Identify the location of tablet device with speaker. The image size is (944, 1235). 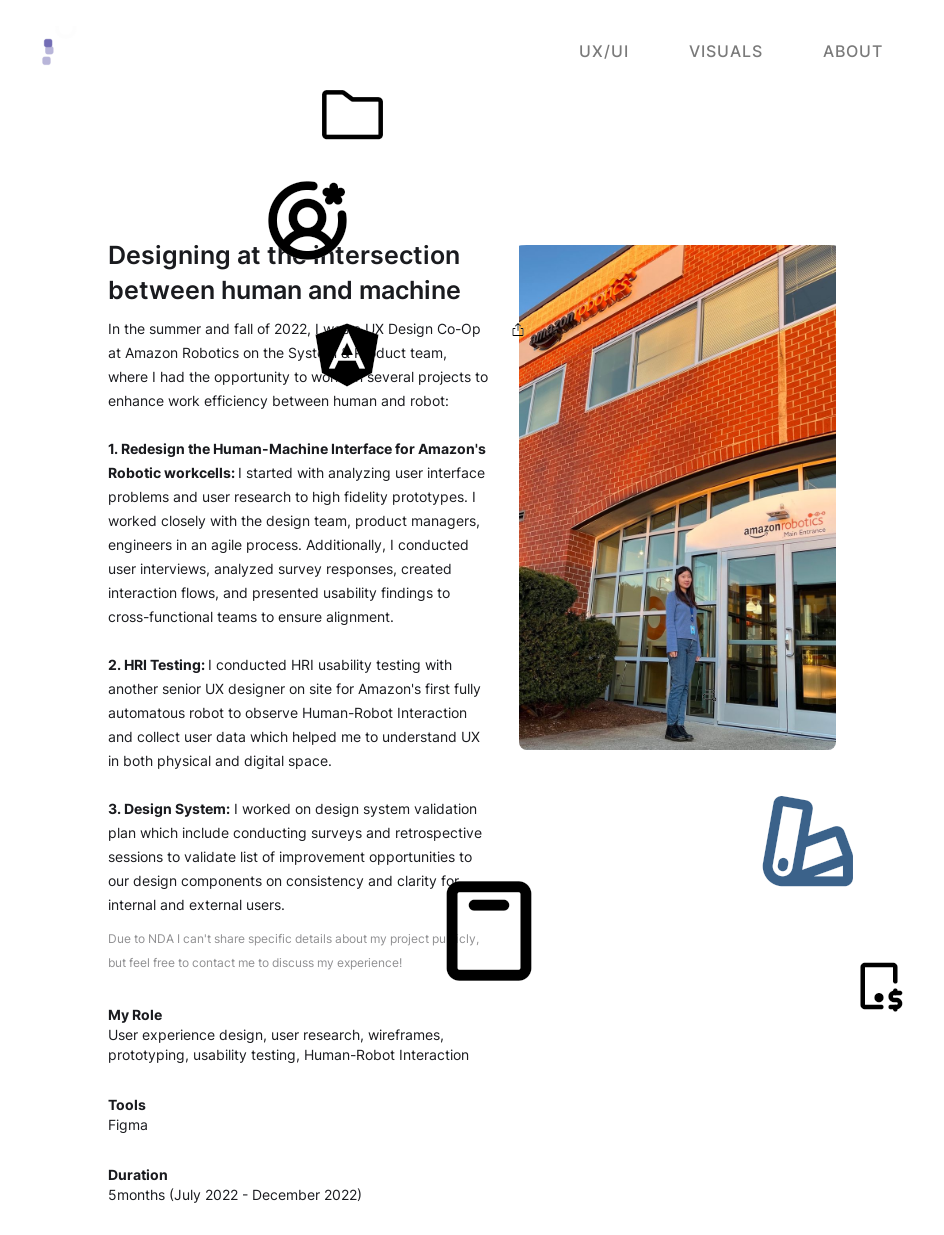
(489, 931).